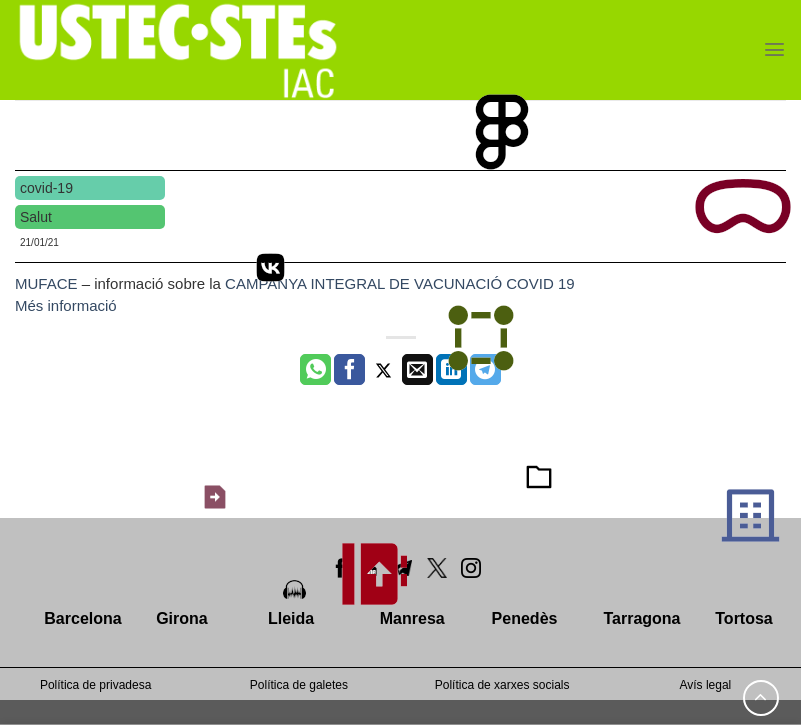 The height and width of the screenshot is (725, 801). I want to click on open VK social network app, so click(270, 267).